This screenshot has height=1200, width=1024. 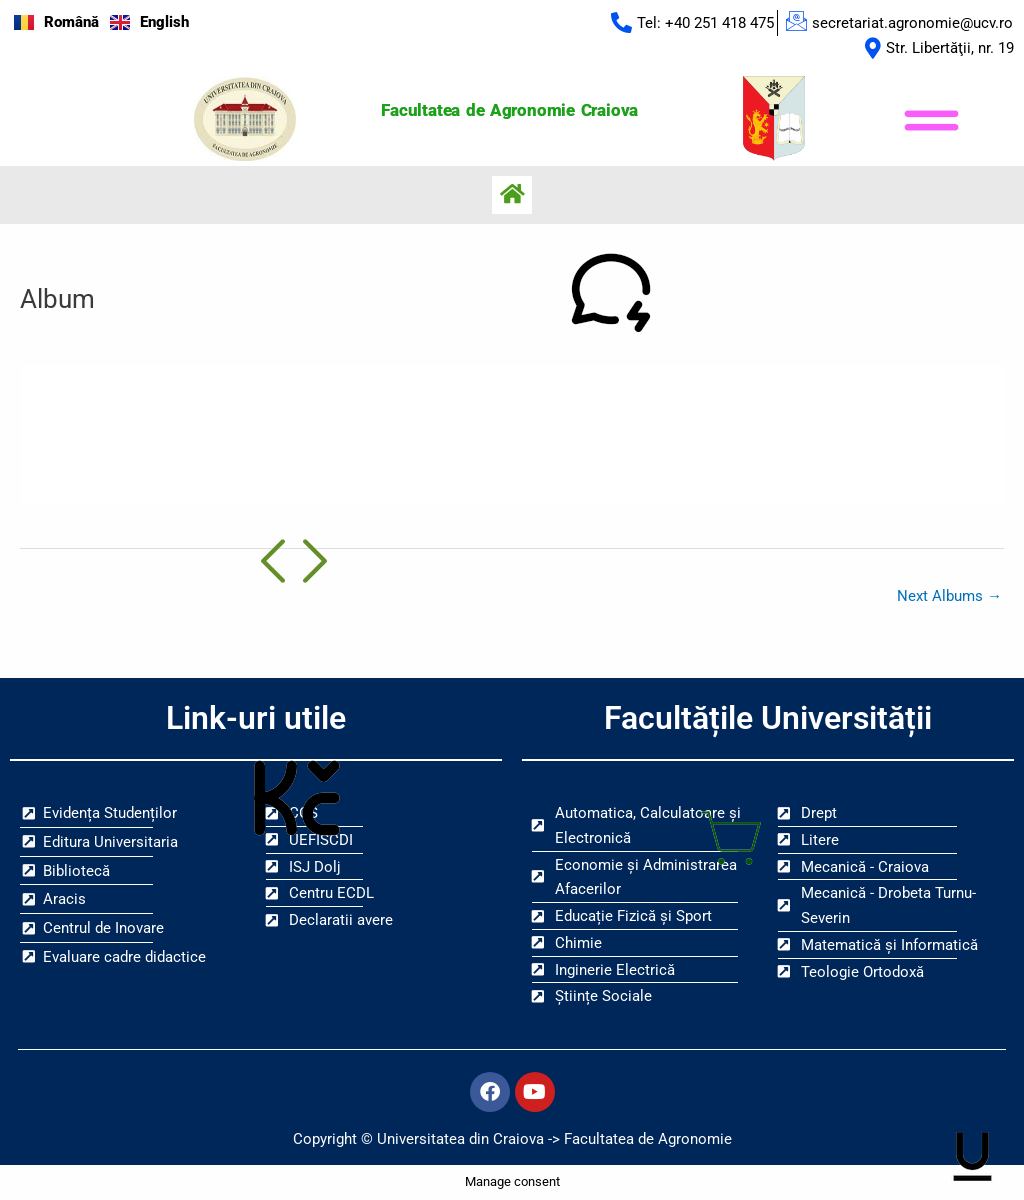 What do you see at coordinates (297, 798) in the screenshot?
I see `select czech koruna as currency` at bounding box center [297, 798].